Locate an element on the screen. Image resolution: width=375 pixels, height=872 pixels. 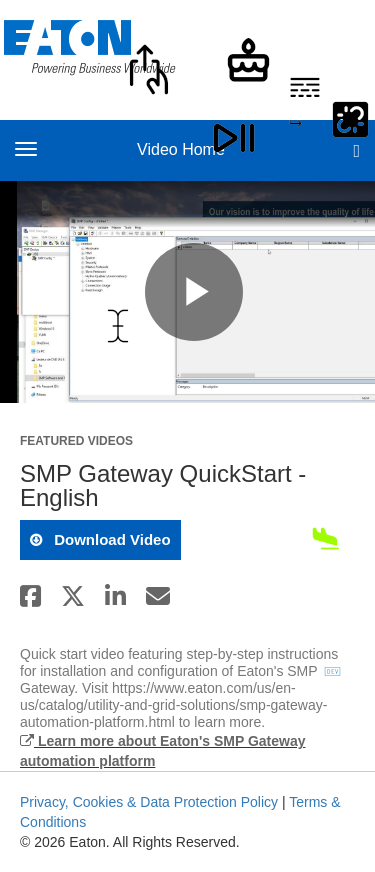
indent selected text or code is located at coordinates (295, 123).